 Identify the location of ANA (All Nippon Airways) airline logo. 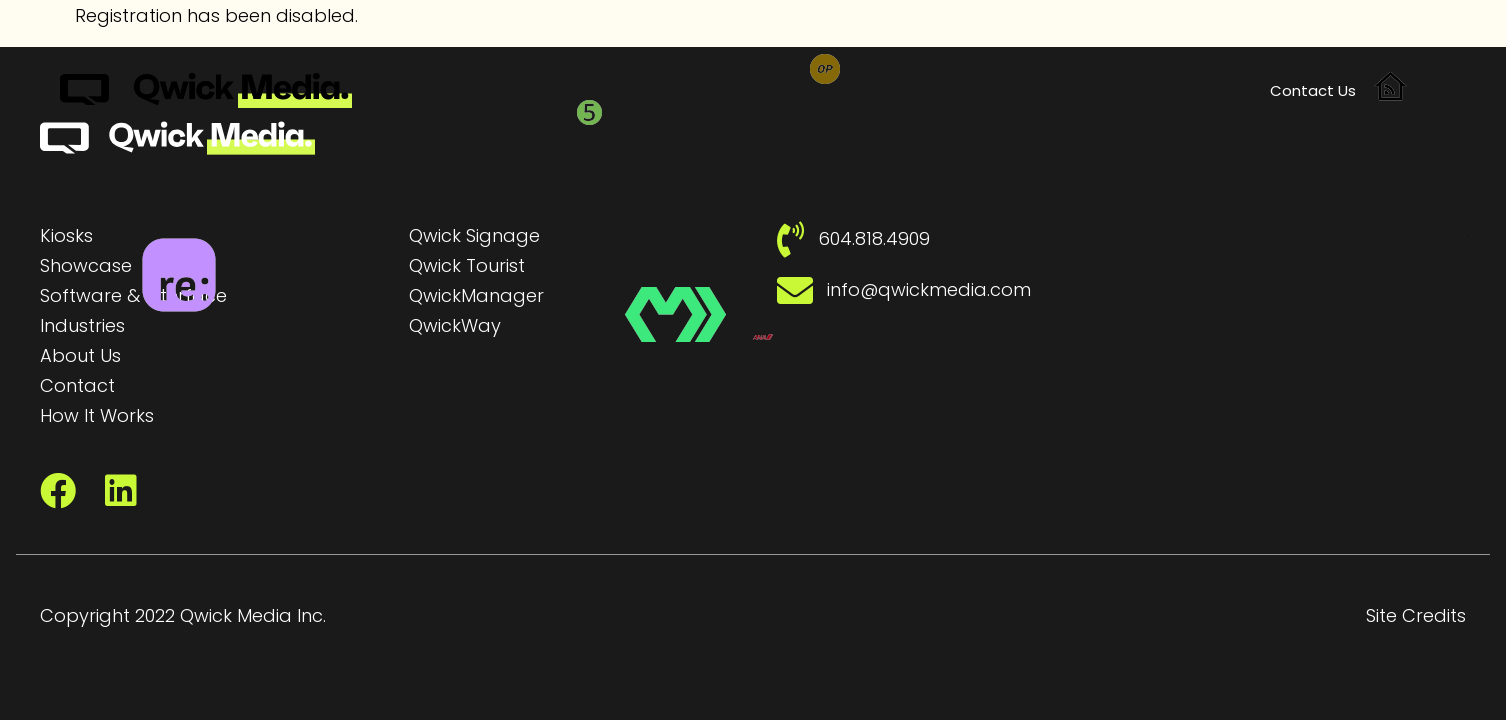
(763, 337).